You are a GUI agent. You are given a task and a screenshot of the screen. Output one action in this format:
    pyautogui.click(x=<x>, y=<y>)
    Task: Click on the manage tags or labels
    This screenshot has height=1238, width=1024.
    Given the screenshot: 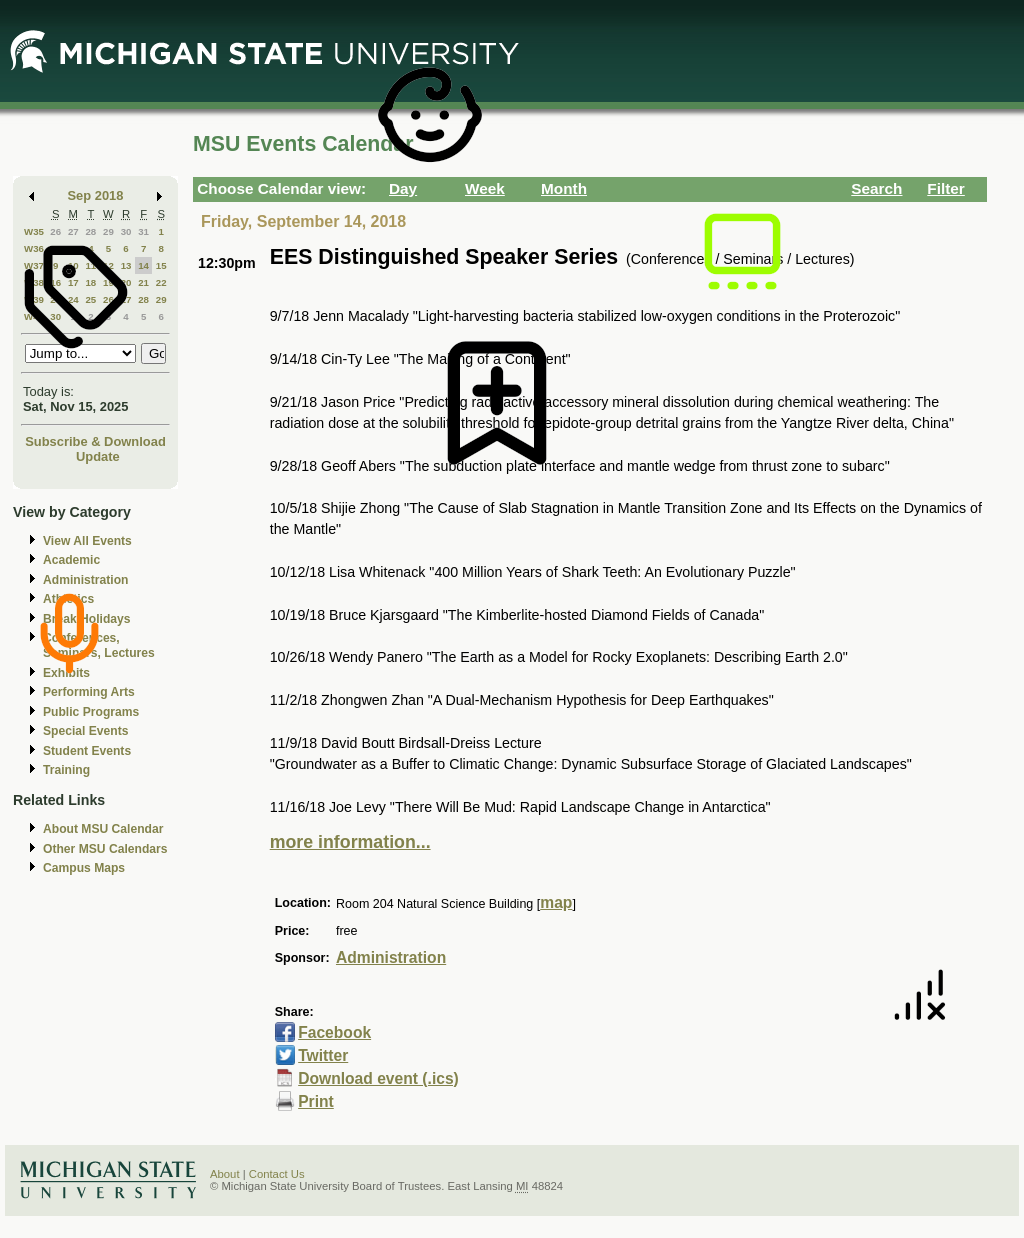 What is the action you would take?
    pyautogui.click(x=76, y=297)
    